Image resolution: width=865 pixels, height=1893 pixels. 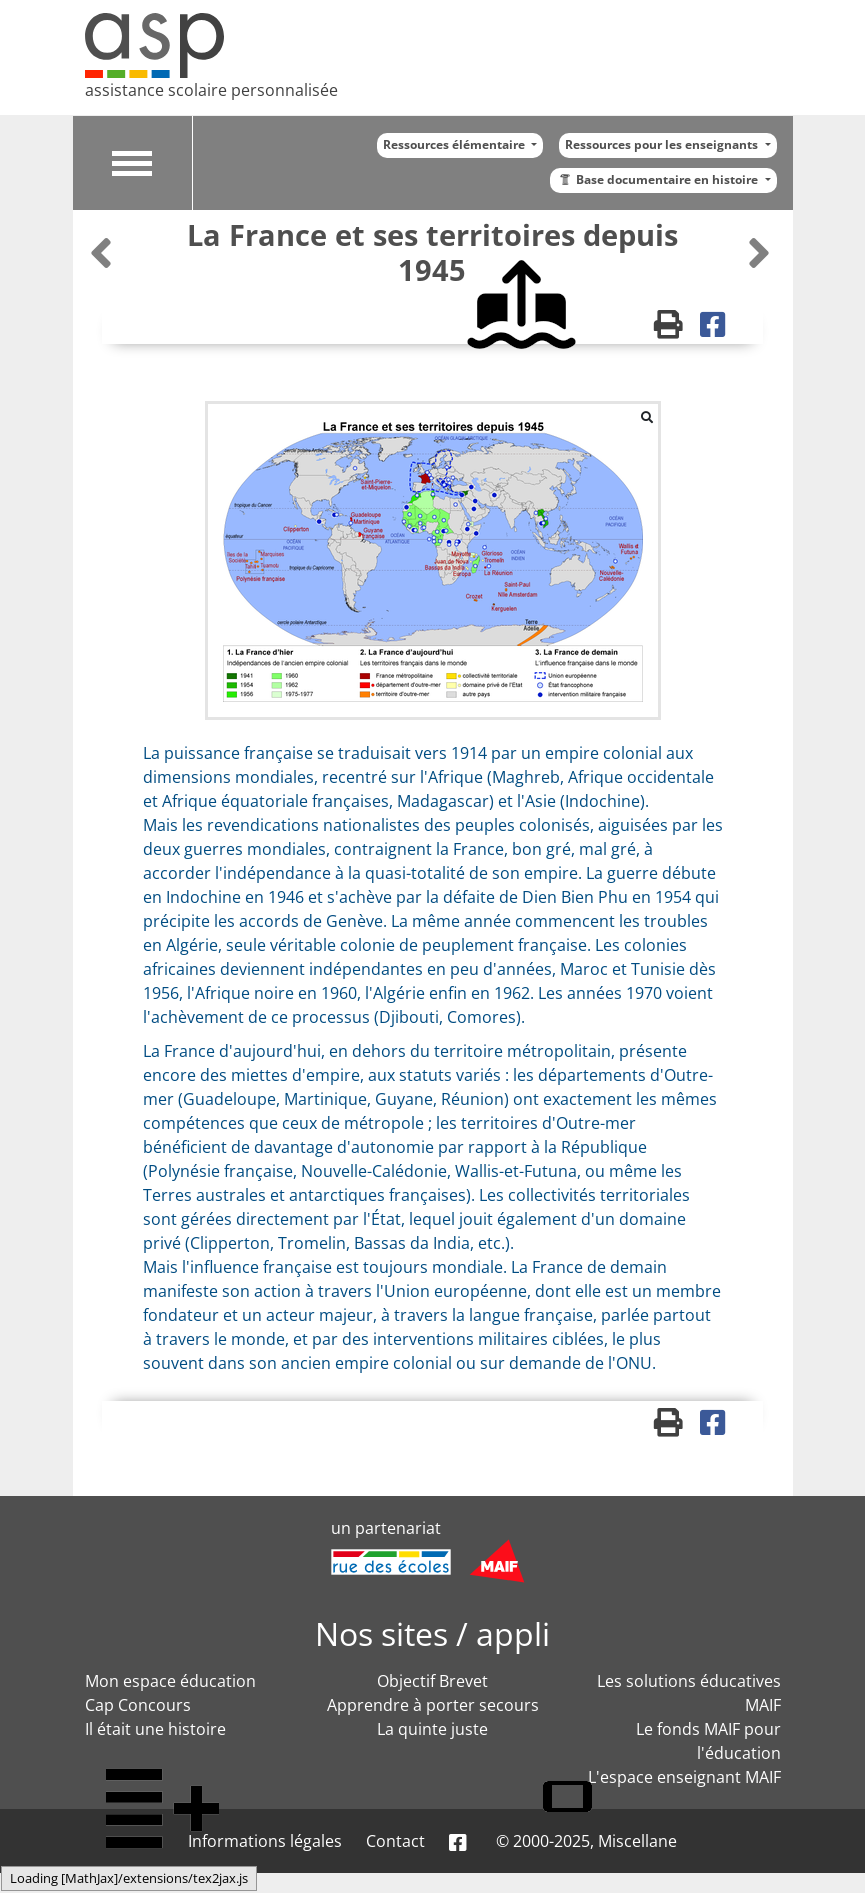 What do you see at coordinates (567, 1796) in the screenshot?
I see `rotate device to landscape orientation` at bounding box center [567, 1796].